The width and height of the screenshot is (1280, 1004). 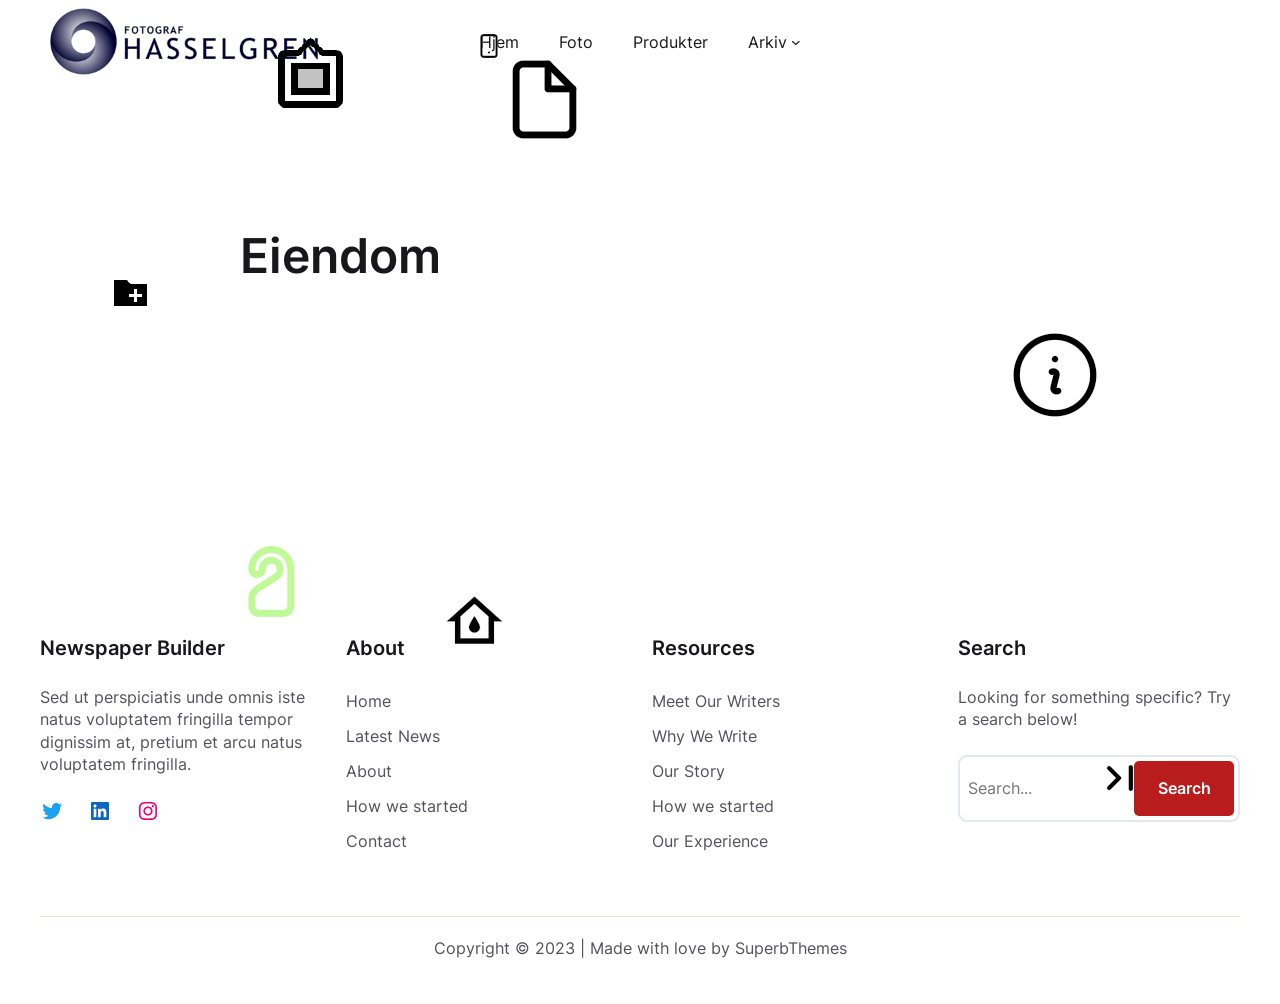 I want to click on create a new folder, so click(x=130, y=293).